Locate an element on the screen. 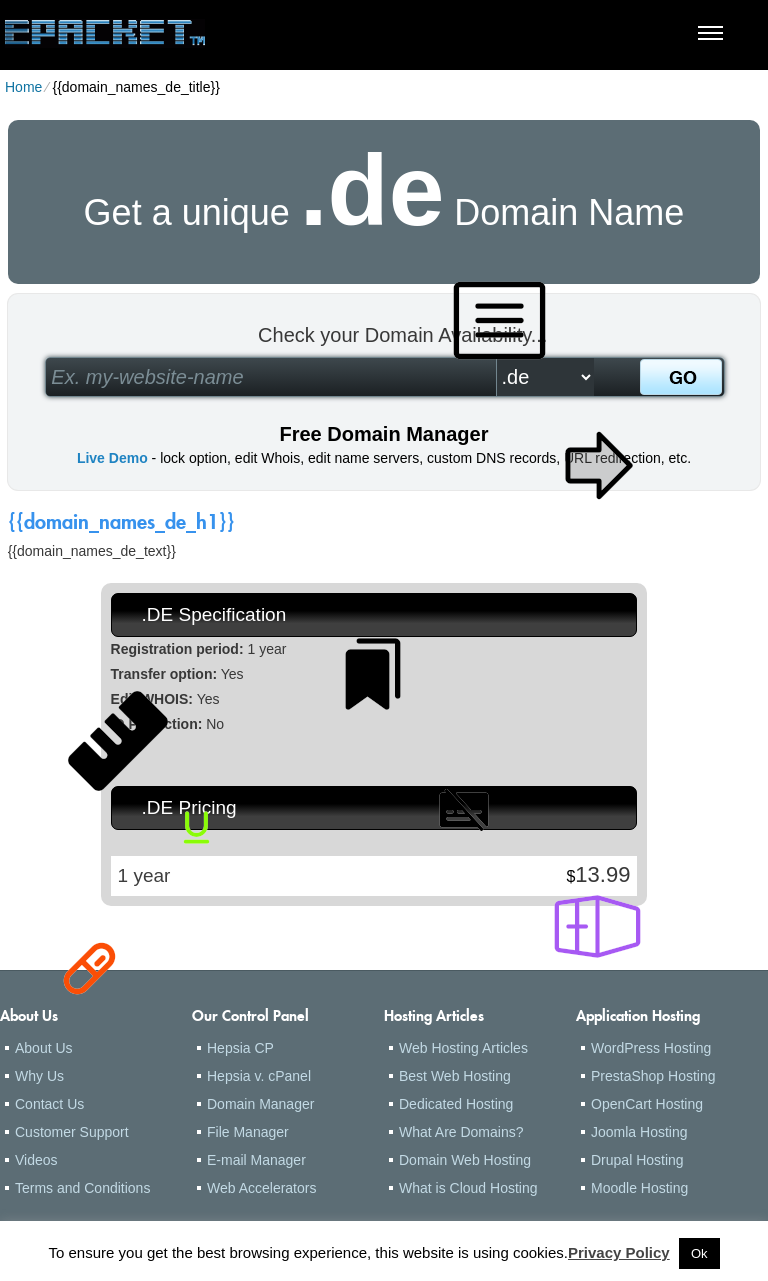 The width and height of the screenshot is (768, 1281). disable subtitles or closed captions is located at coordinates (464, 810).